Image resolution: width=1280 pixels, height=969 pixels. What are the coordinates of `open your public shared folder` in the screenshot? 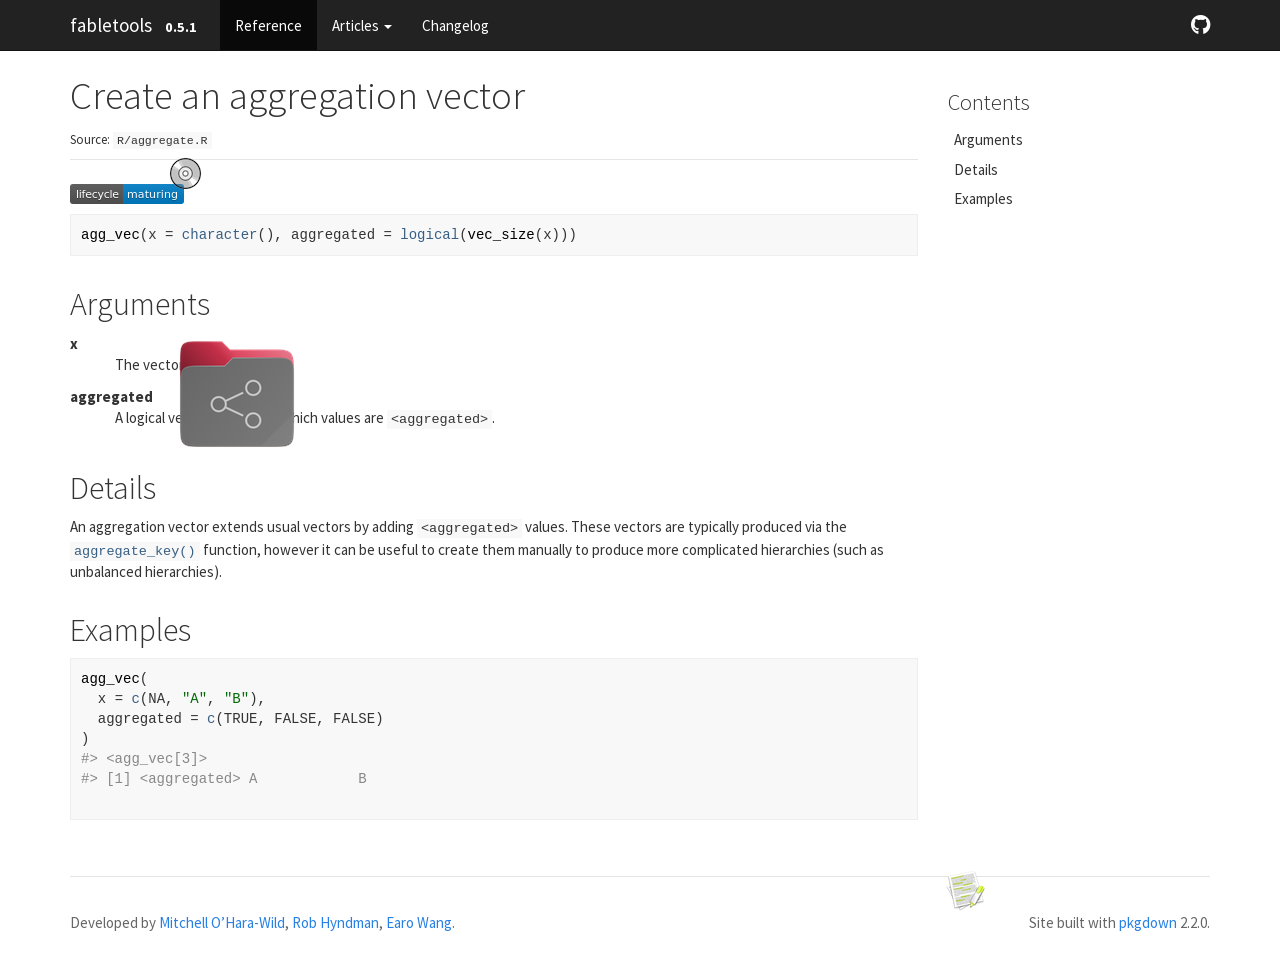 It's located at (237, 394).